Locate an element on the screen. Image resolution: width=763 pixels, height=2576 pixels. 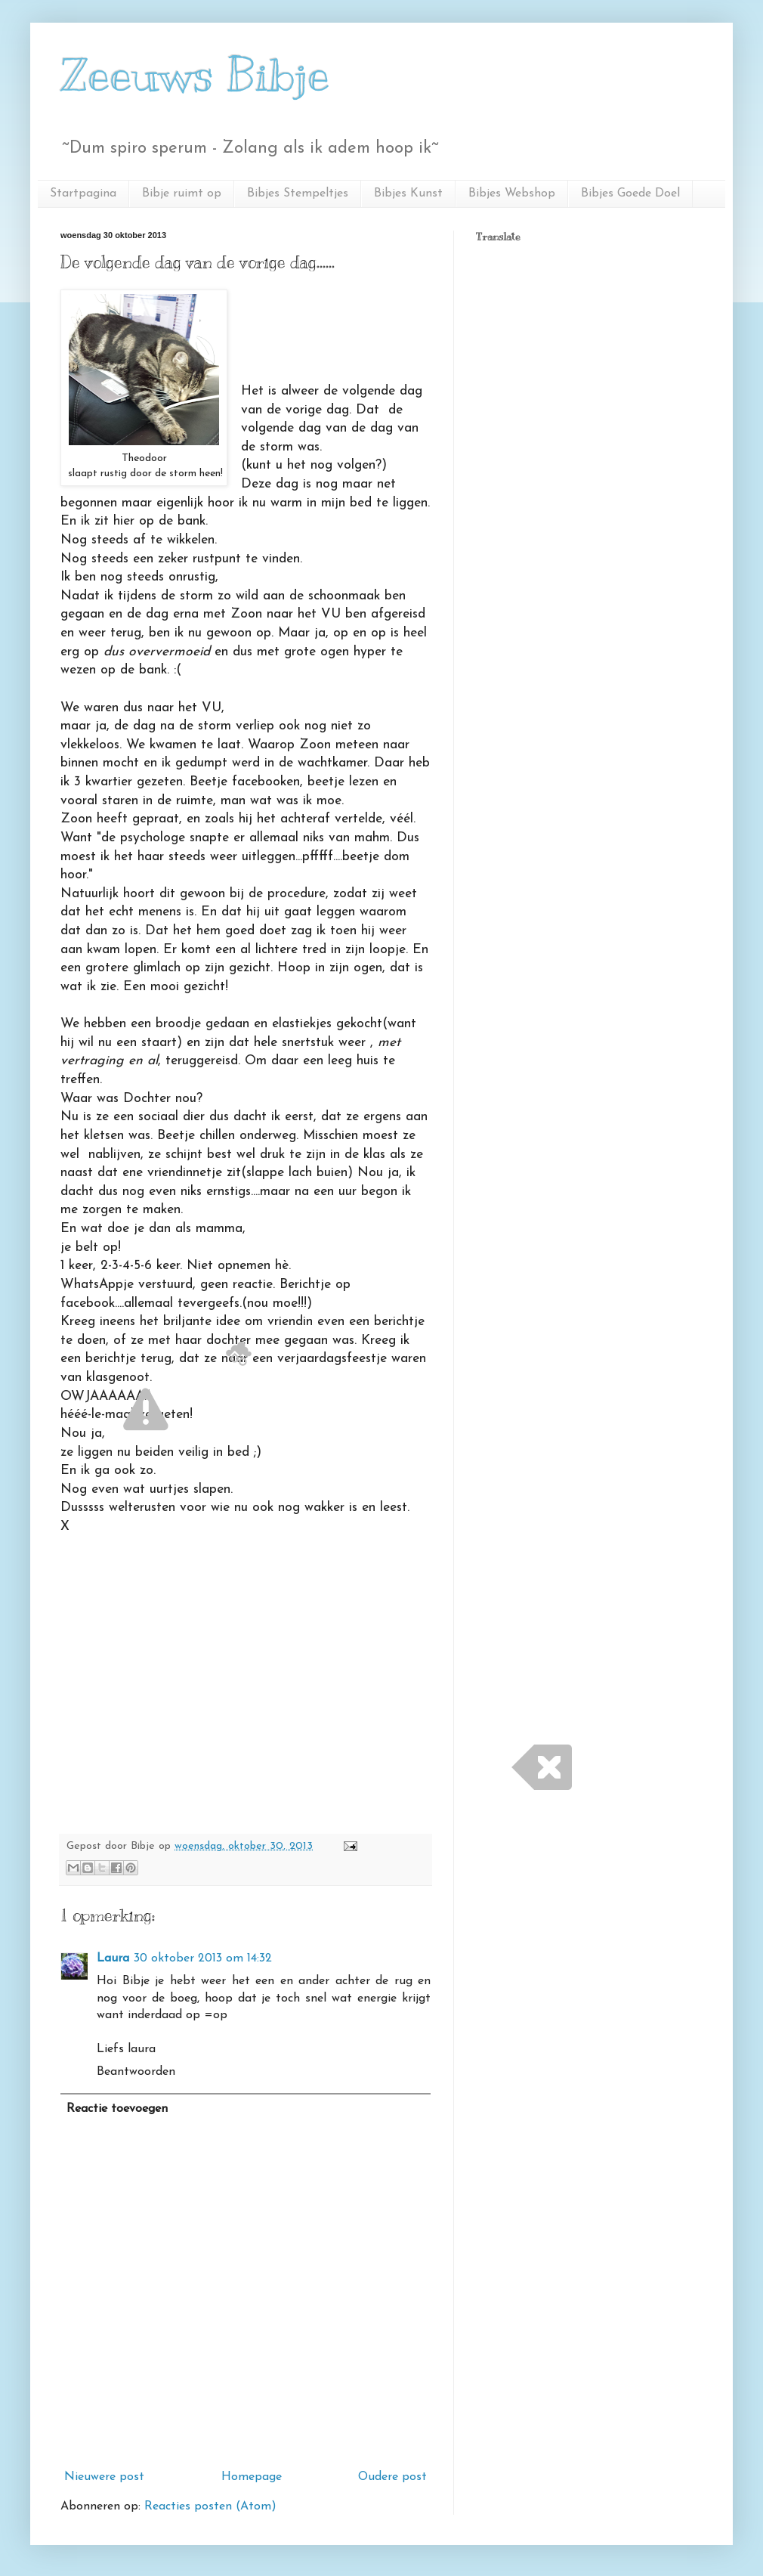
indicates scattered showers or light rain conditions is located at coordinates (239, 1353).